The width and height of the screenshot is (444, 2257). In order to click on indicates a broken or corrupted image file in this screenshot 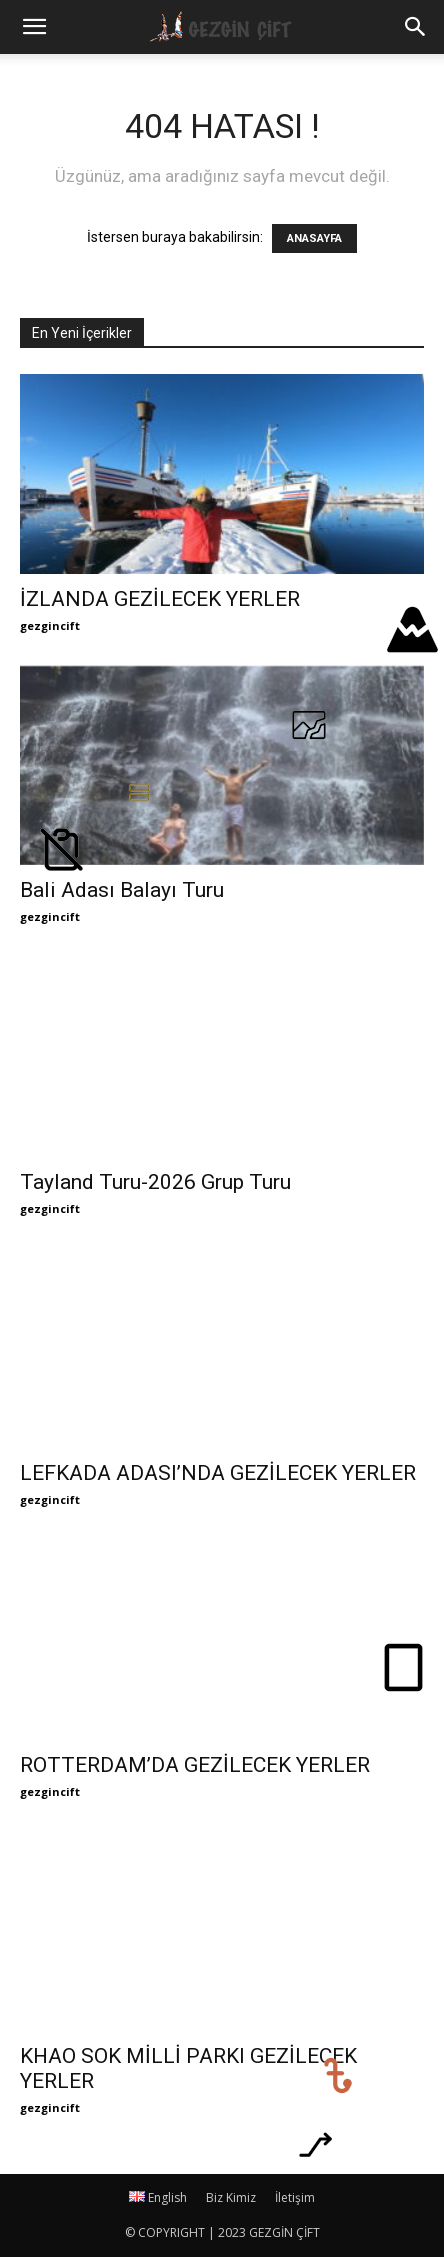, I will do `click(309, 725)`.